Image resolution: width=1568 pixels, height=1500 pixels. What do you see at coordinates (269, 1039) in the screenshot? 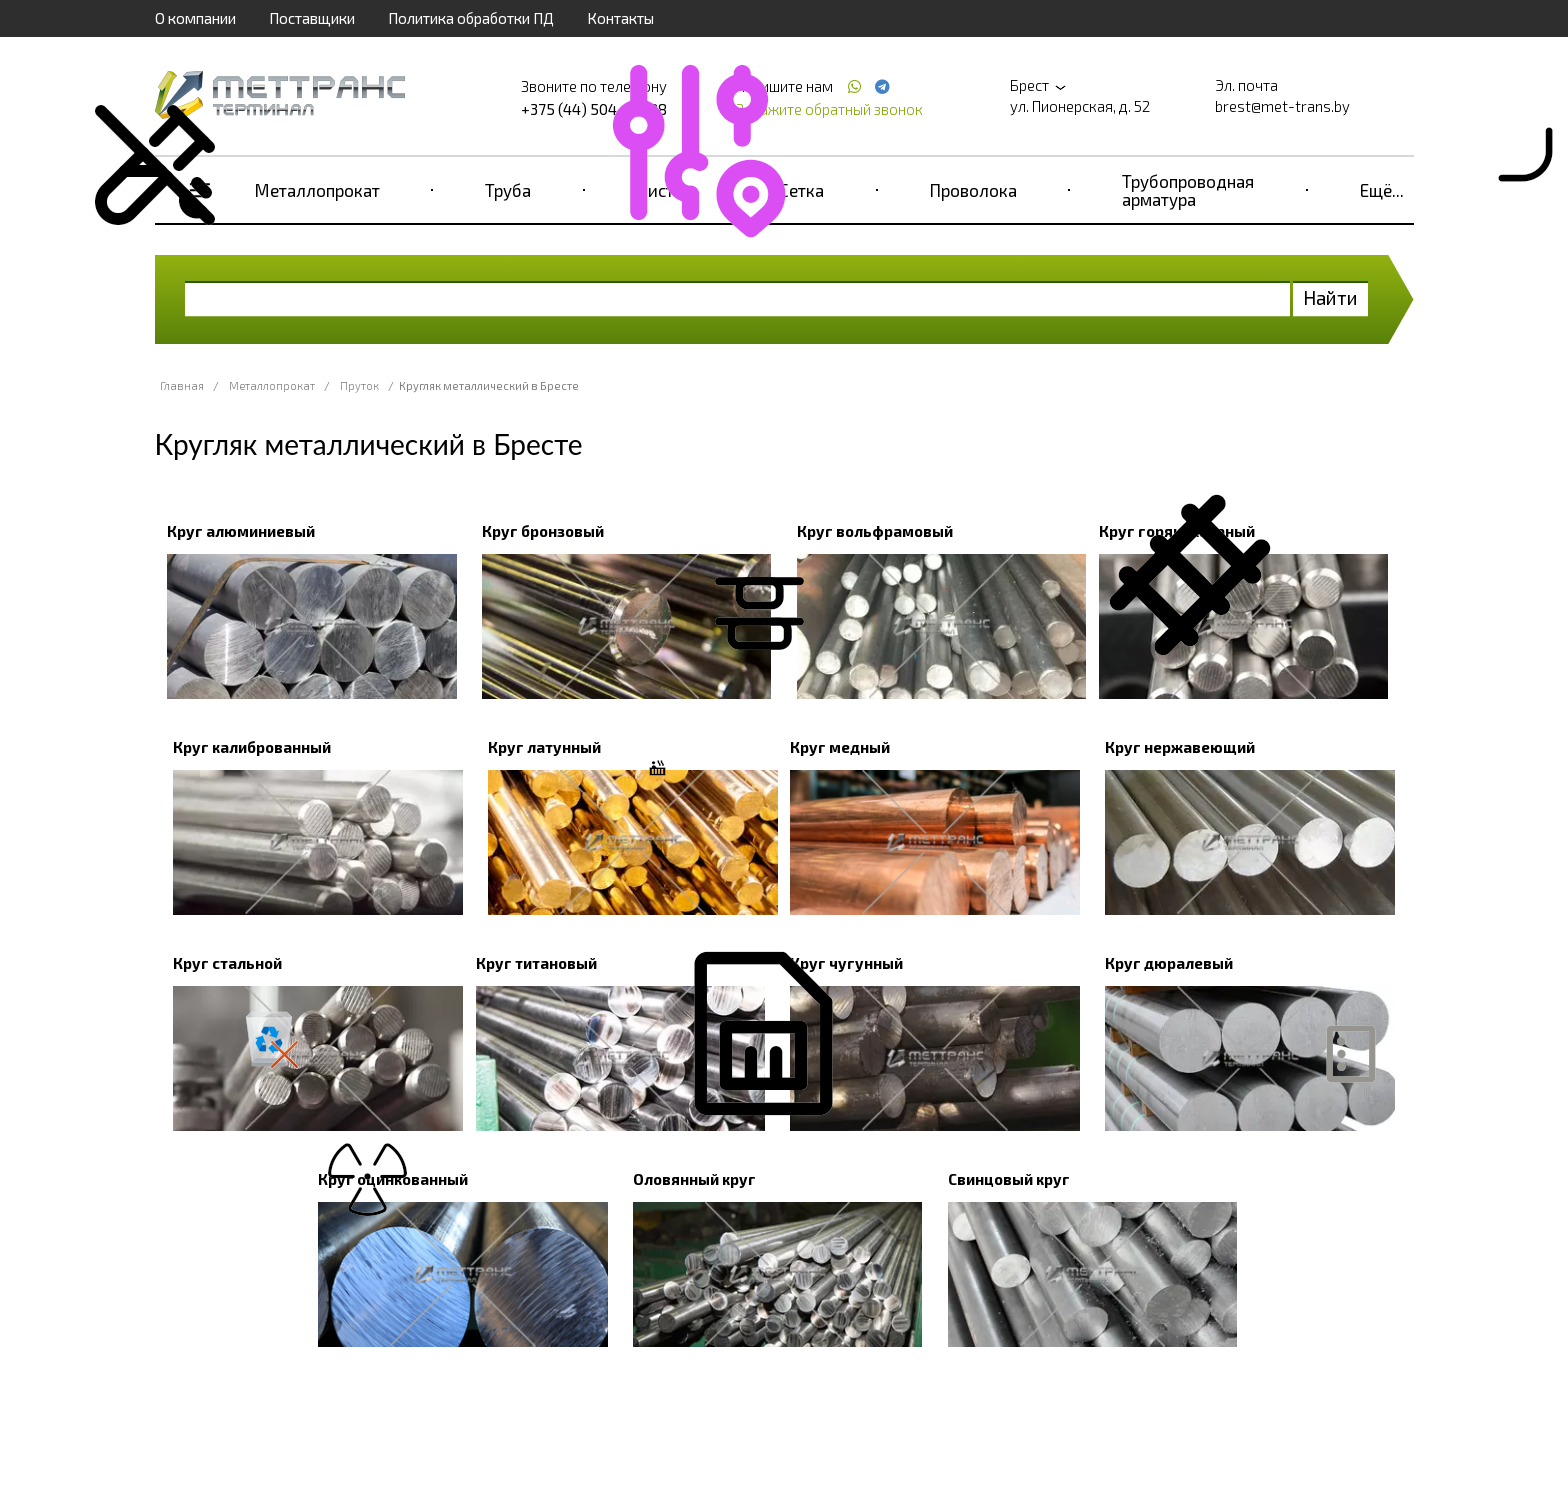
I see `empty recycle bin with no items to restore` at bounding box center [269, 1039].